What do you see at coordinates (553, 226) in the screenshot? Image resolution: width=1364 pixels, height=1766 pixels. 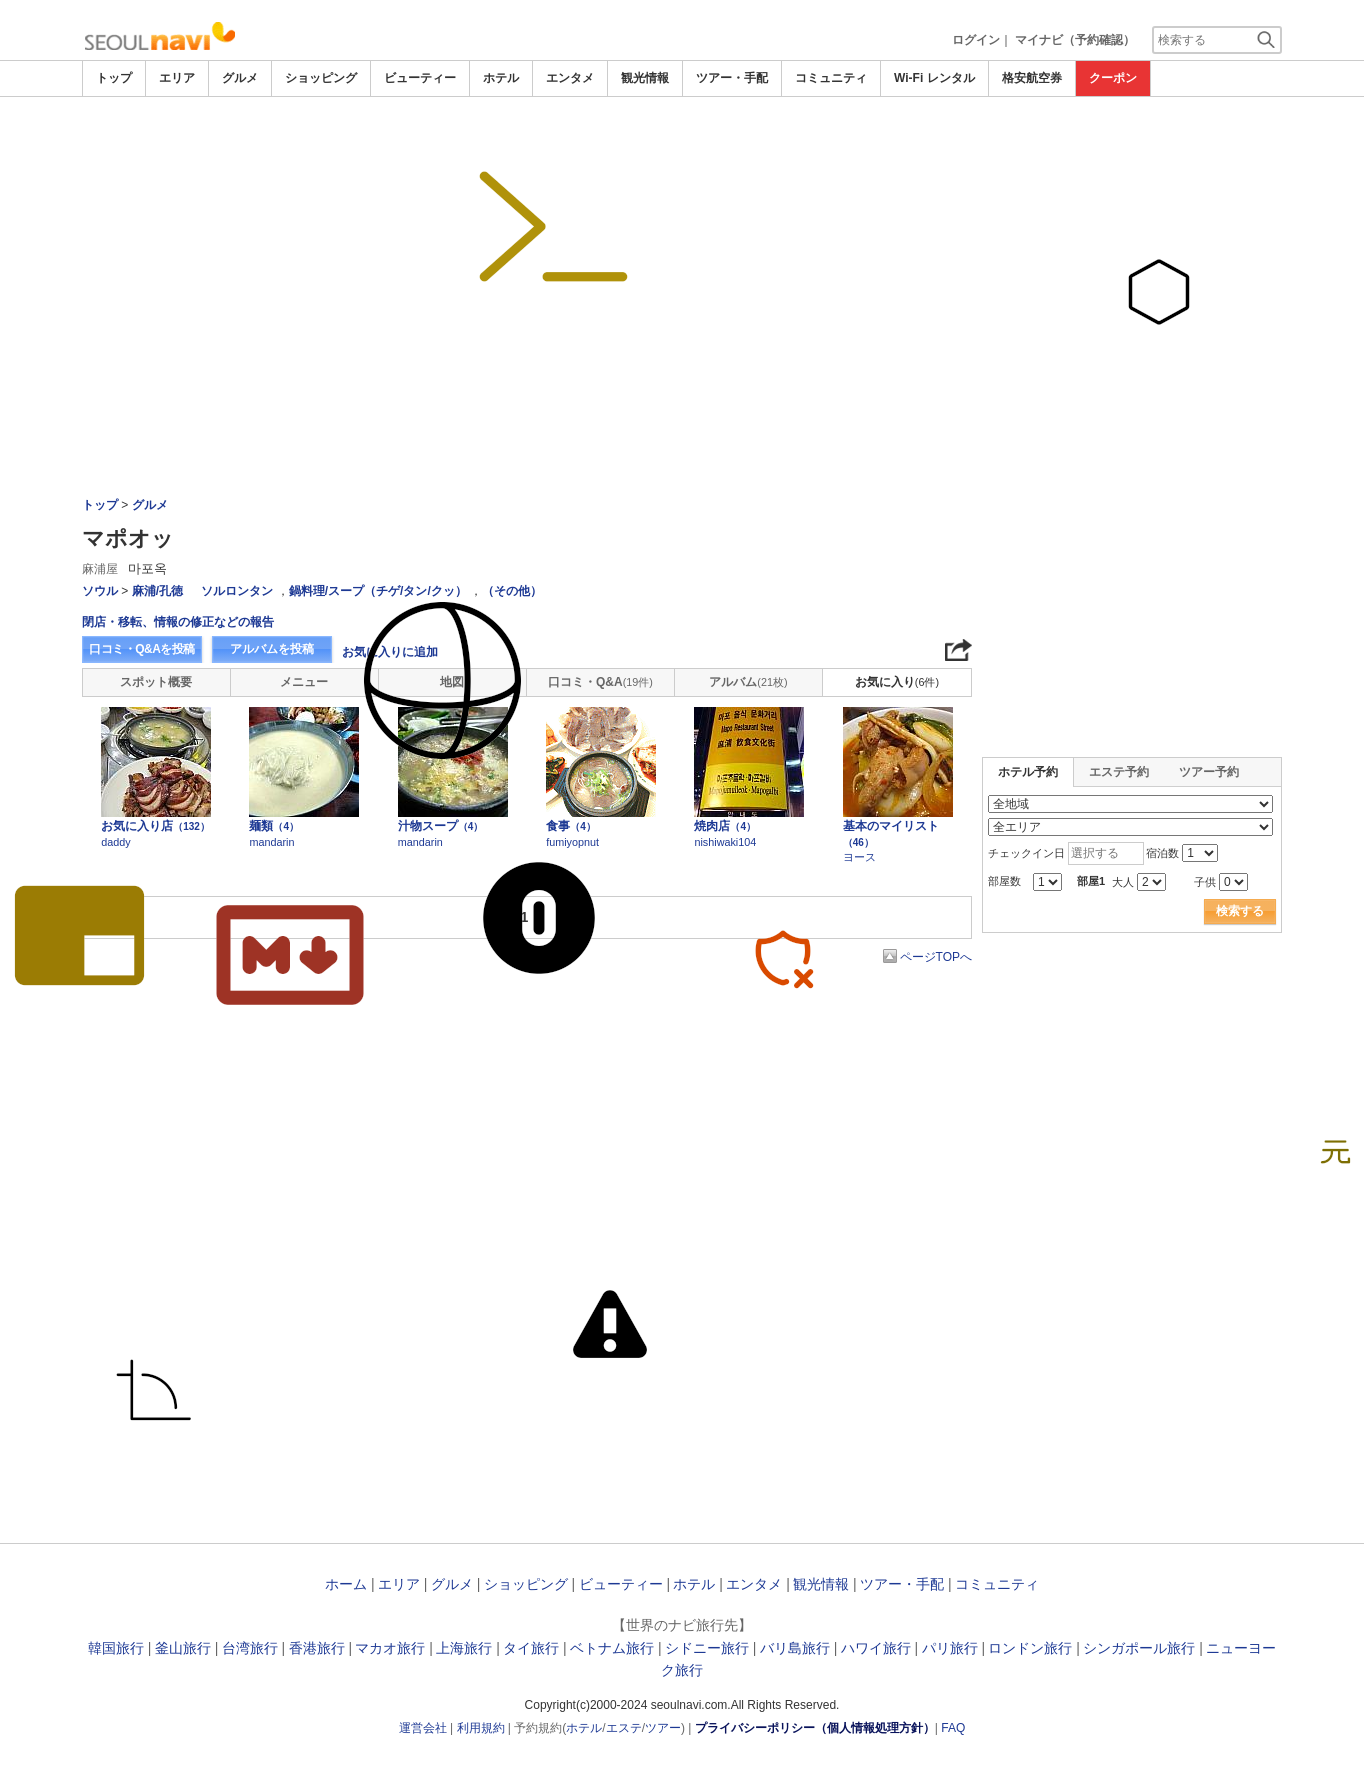 I see `open the command line terminal` at bounding box center [553, 226].